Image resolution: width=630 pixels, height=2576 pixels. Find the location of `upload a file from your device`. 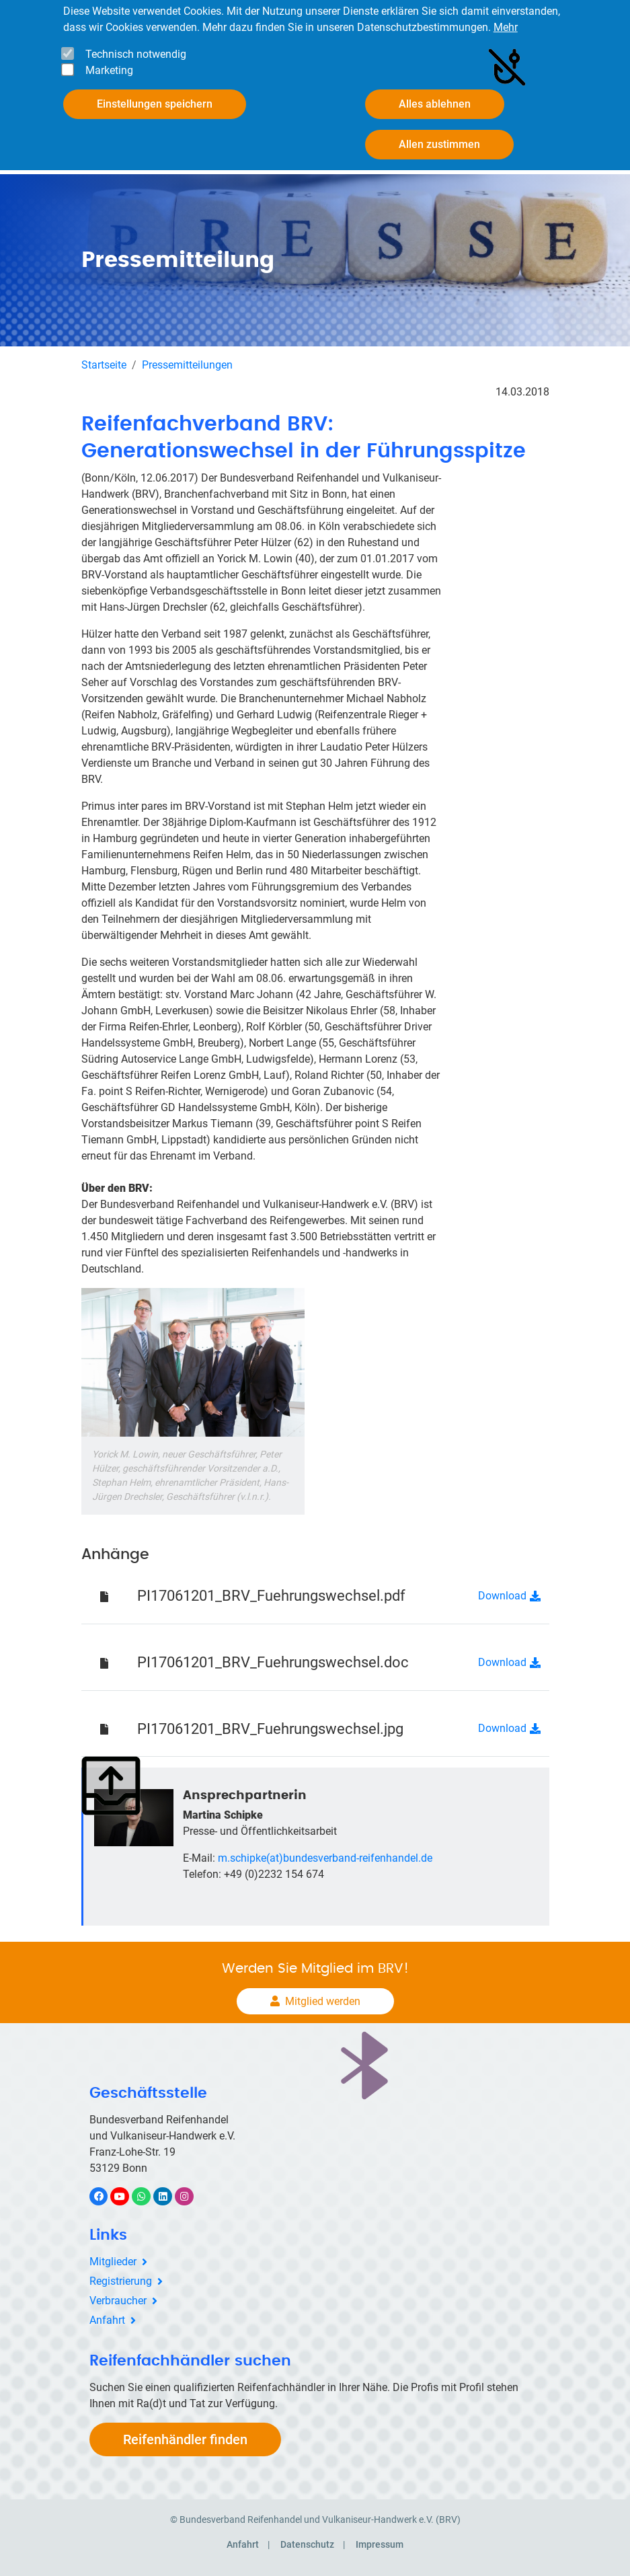

upload a file from your device is located at coordinates (111, 1786).